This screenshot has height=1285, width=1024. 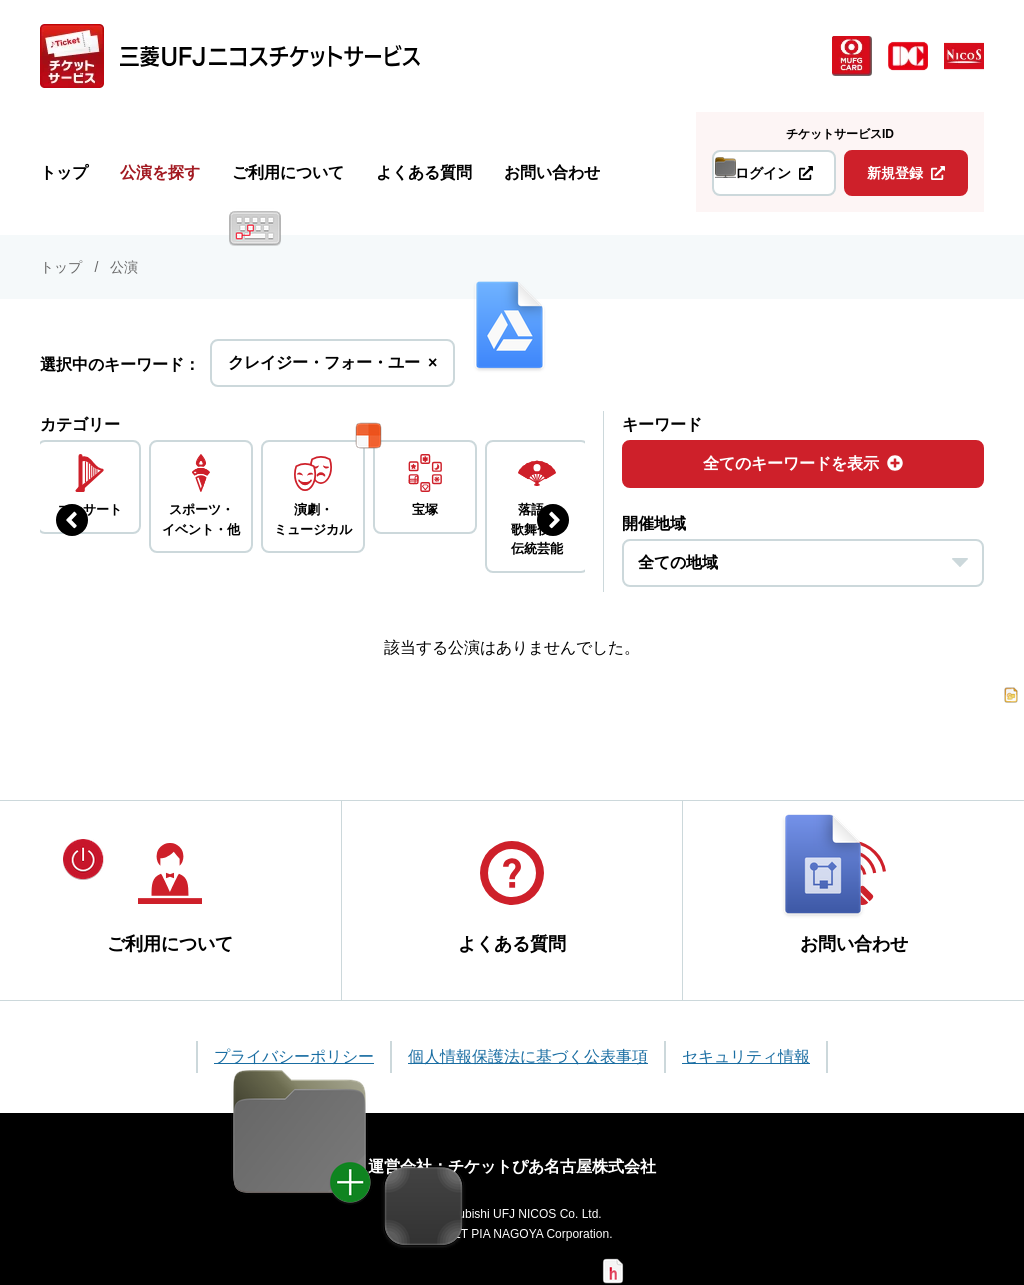 I want to click on create a new folder, so click(x=299, y=1131).